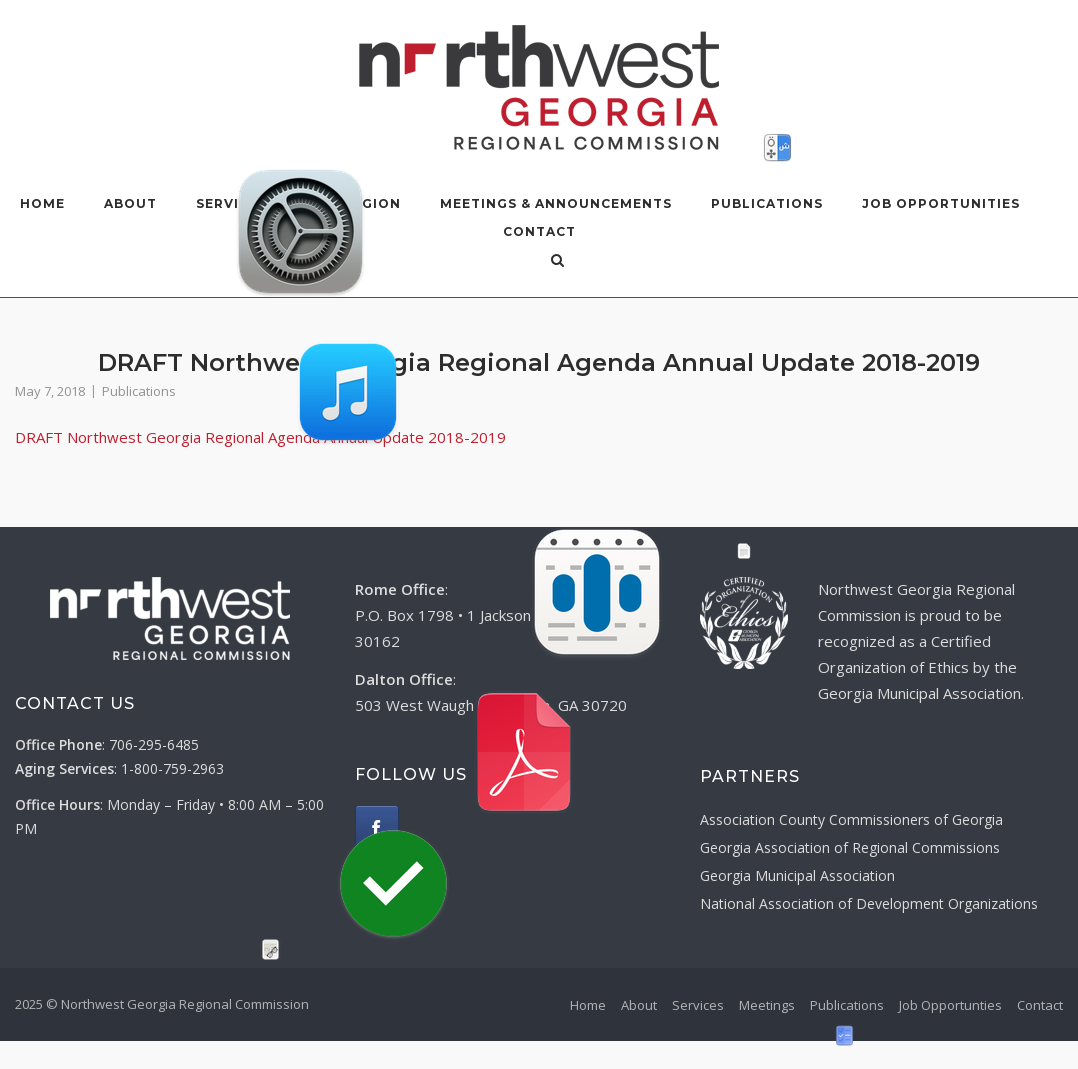 Image resolution: width=1078 pixels, height=1069 pixels. I want to click on open the documents app, so click(270, 949).